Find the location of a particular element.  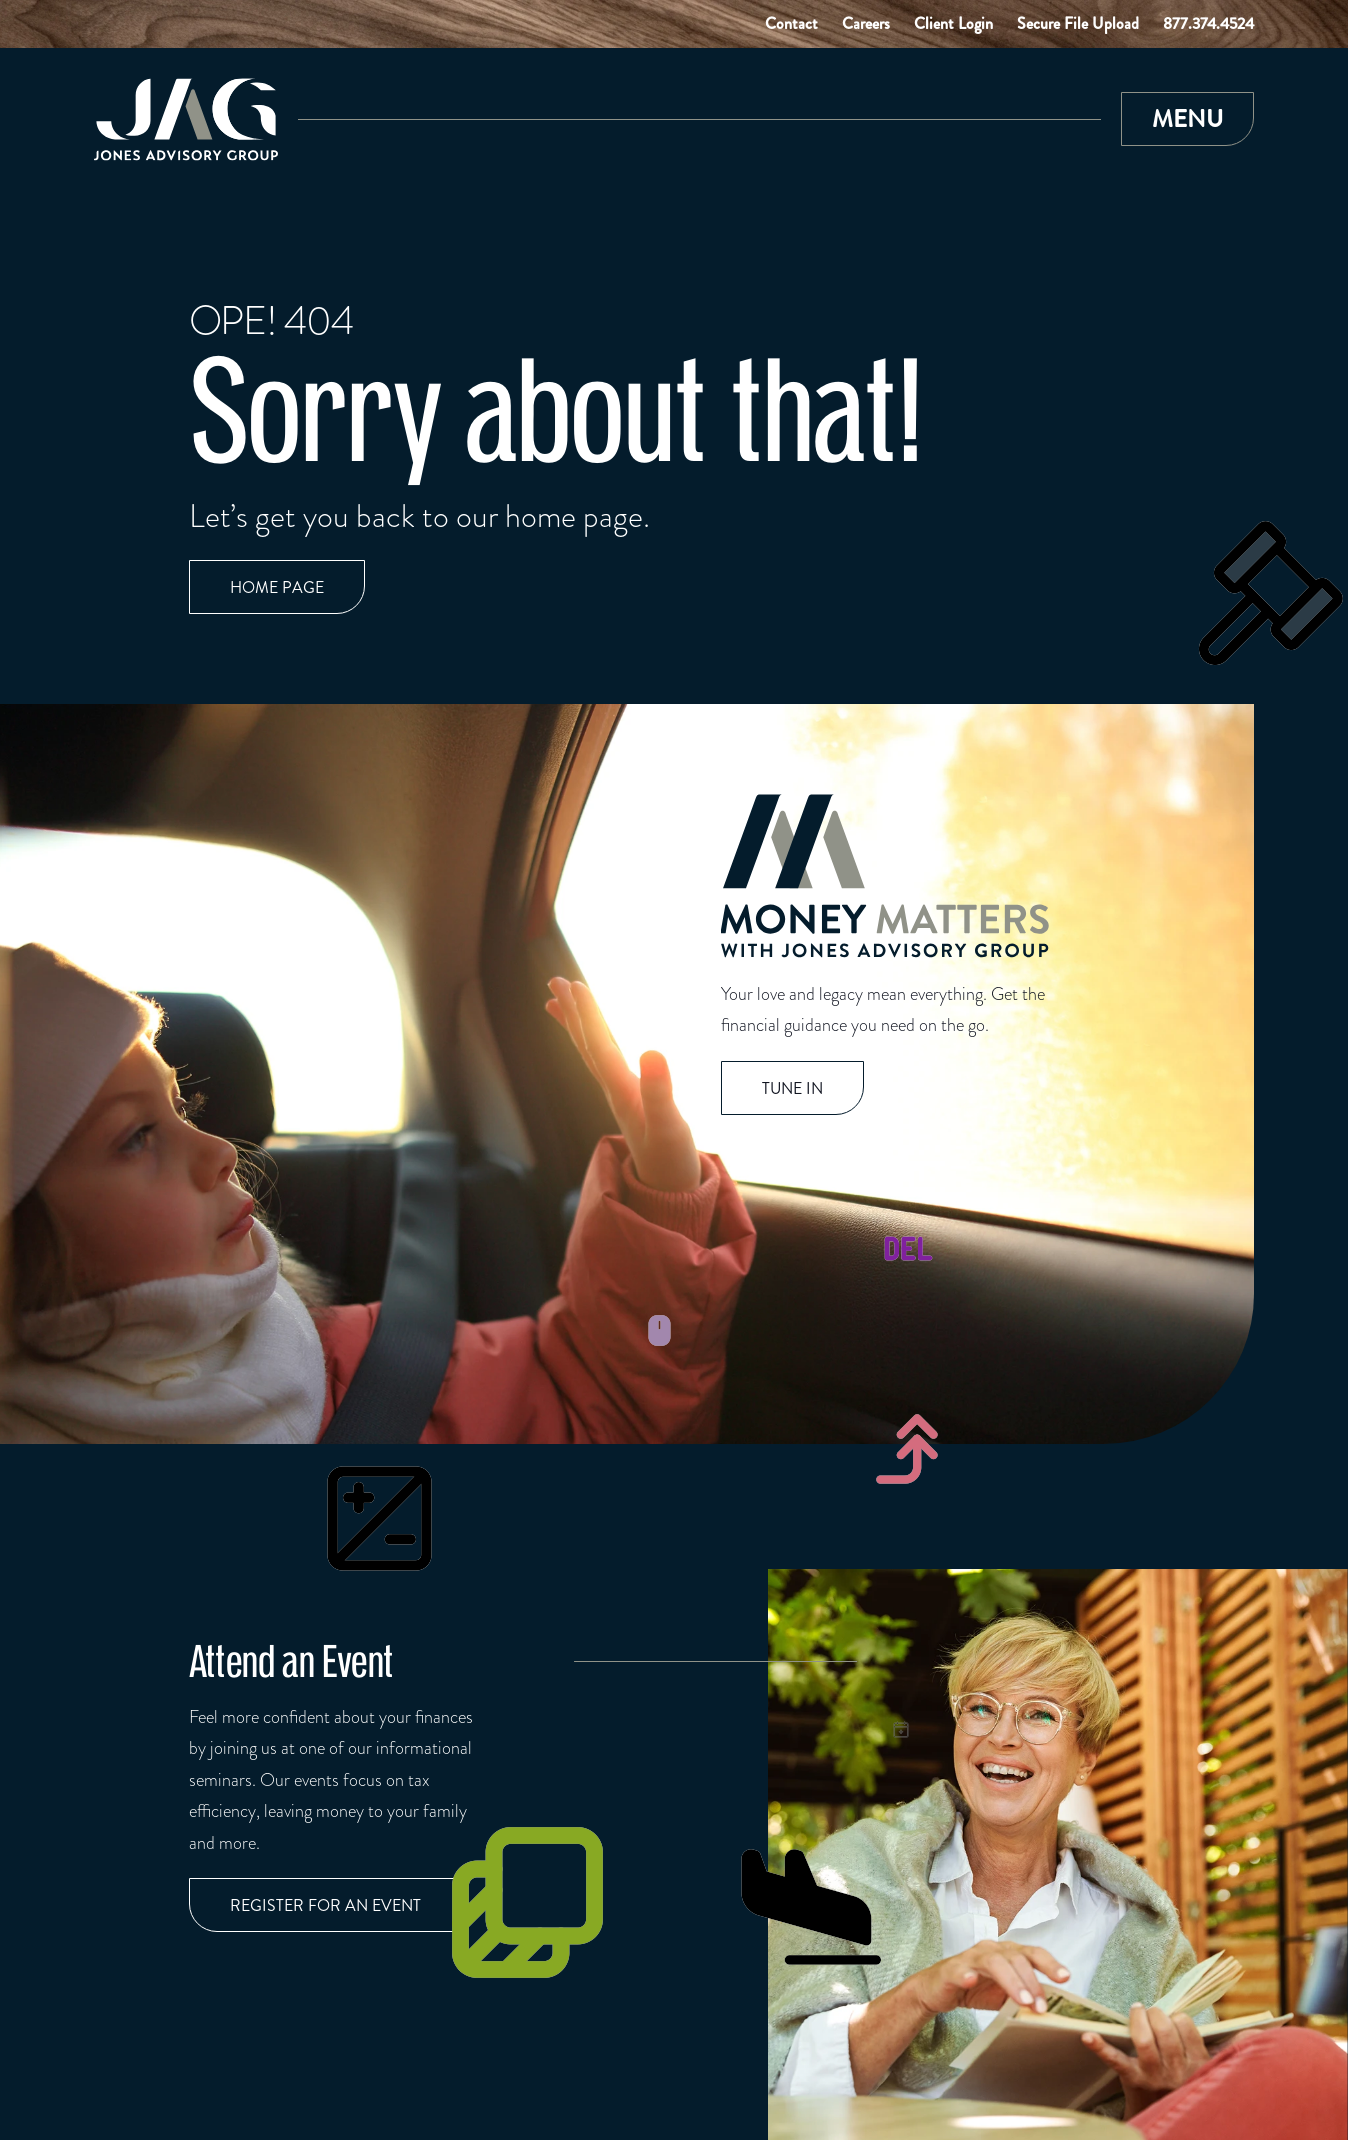

adjust exposure settings for a photo is located at coordinates (379, 1518).